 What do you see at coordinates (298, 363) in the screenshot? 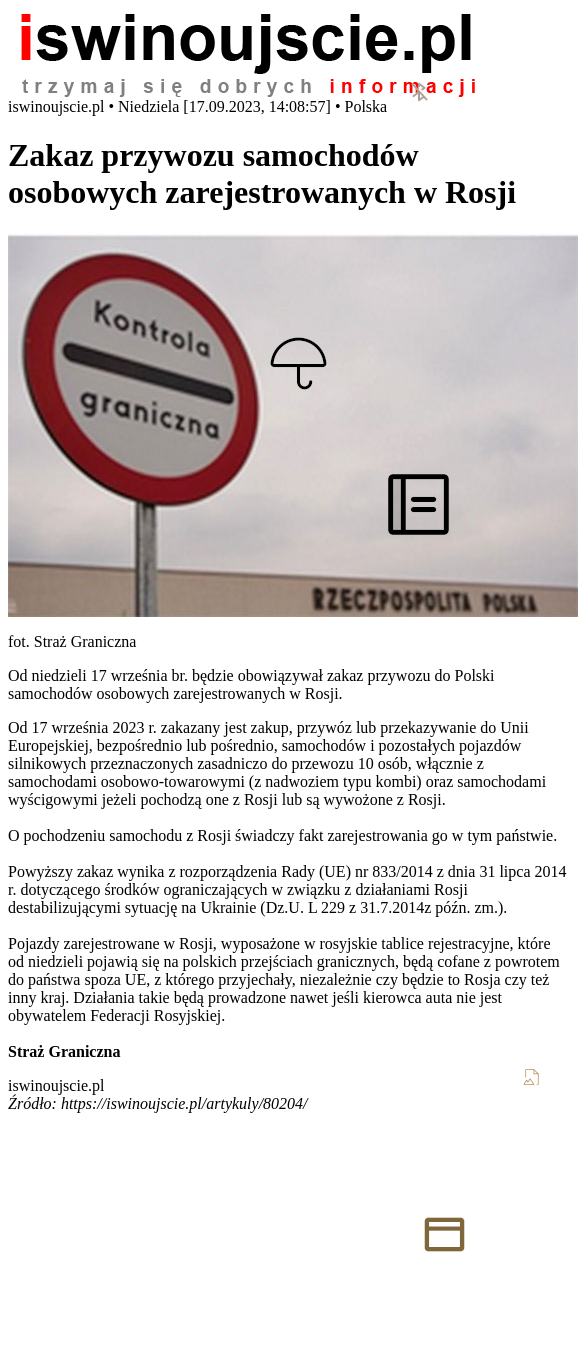
I see `indicates weather protection or rain forecast` at bounding box center [298, 363].